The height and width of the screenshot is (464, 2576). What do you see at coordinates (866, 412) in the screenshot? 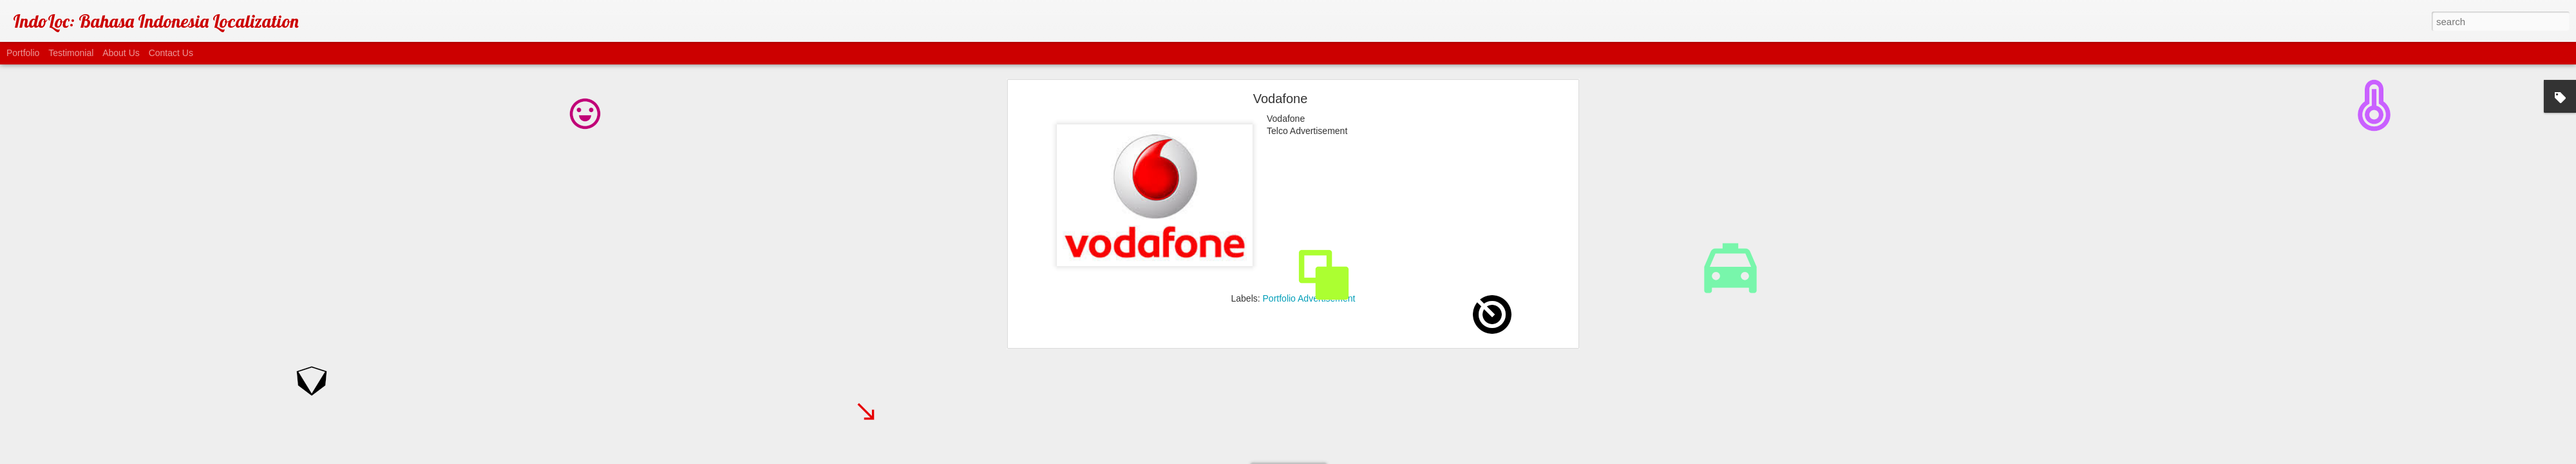
I see `navigate to next section below` at bounding box center [866, 412].